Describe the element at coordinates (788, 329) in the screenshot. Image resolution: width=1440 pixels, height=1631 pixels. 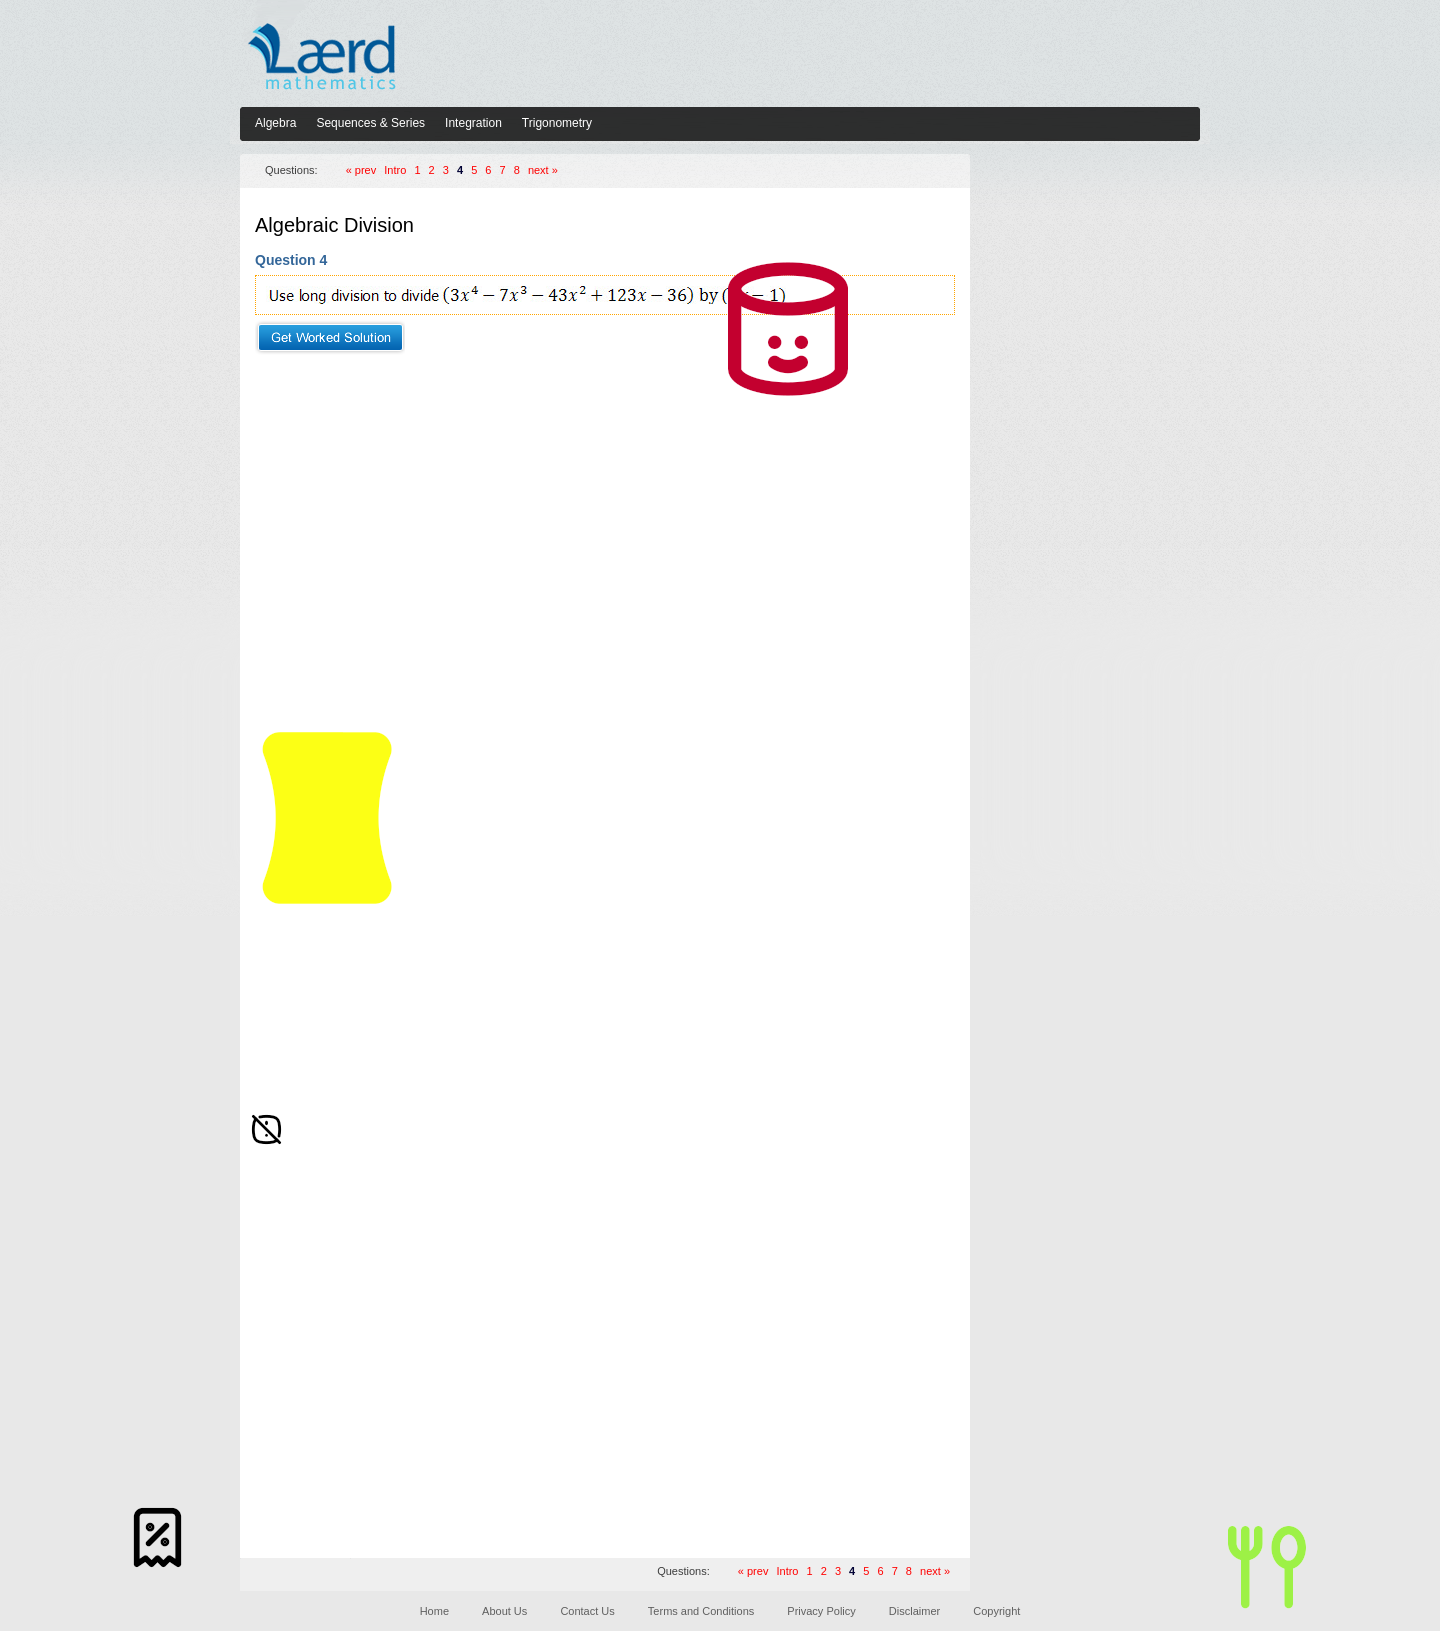
I see `indicates a healthy or happy database status` at that location.